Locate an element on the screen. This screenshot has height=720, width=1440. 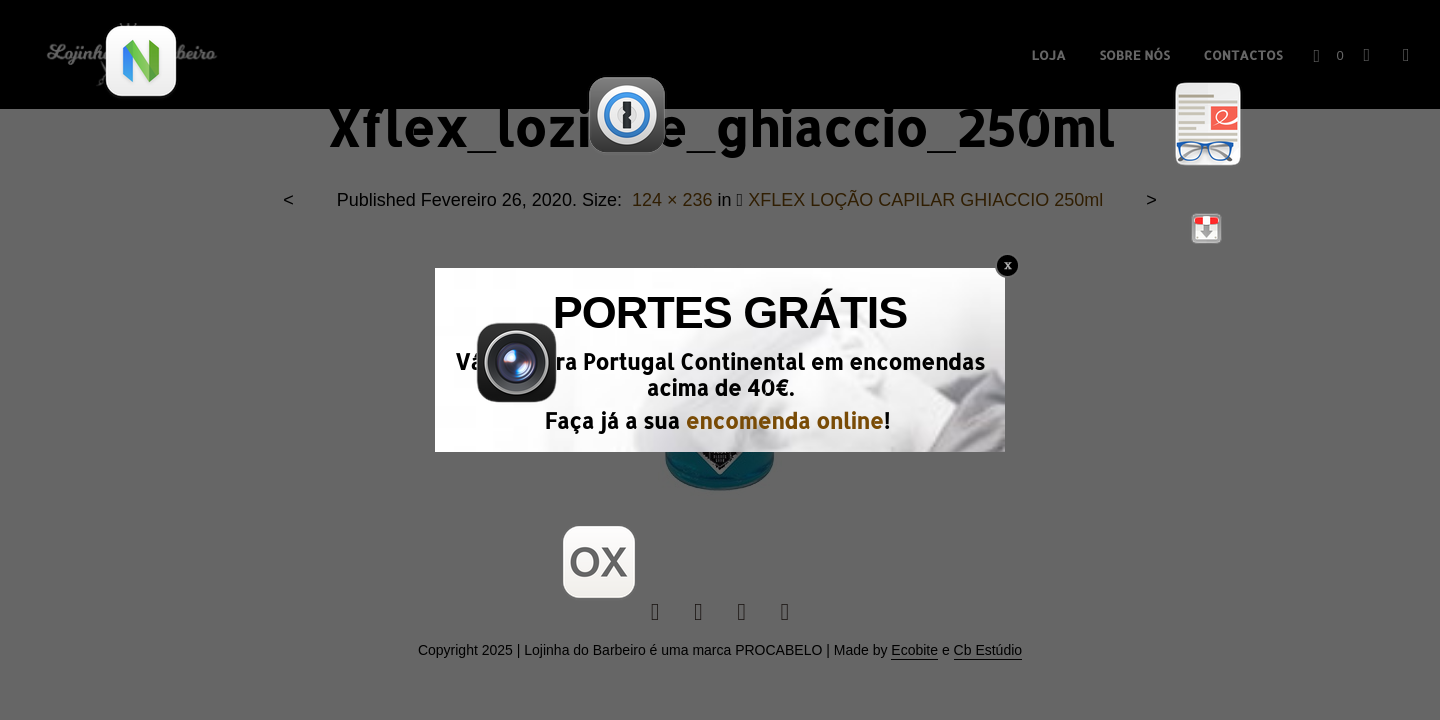
open transmission bittorrent client is located at coordinates (1206, 228).